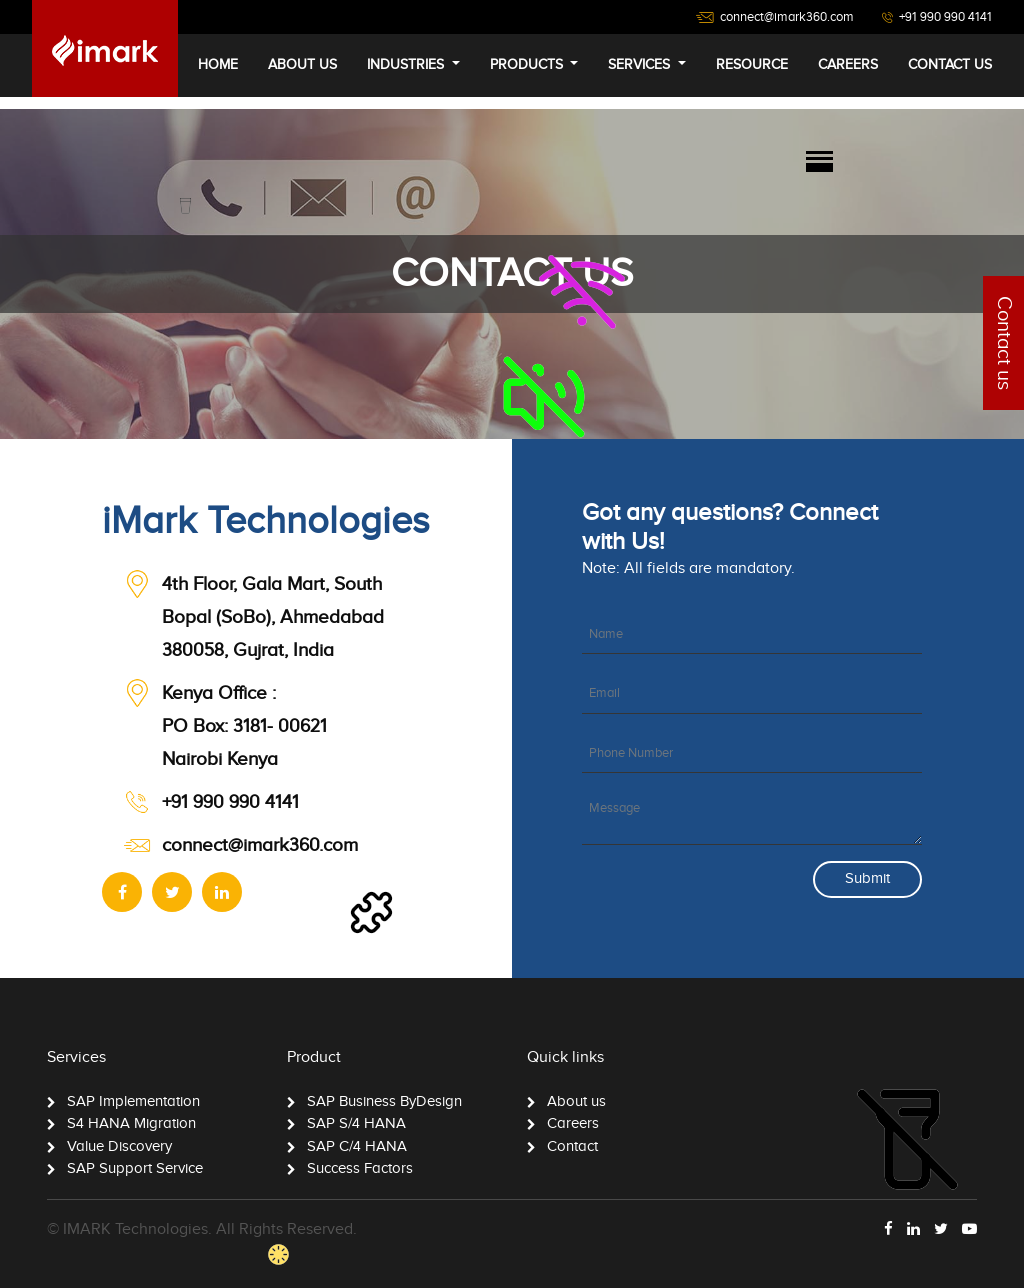 Image resolution: width=1024 pixels, height=1288 pixels. I want to click on loading content in progress, so click(278, 1254).